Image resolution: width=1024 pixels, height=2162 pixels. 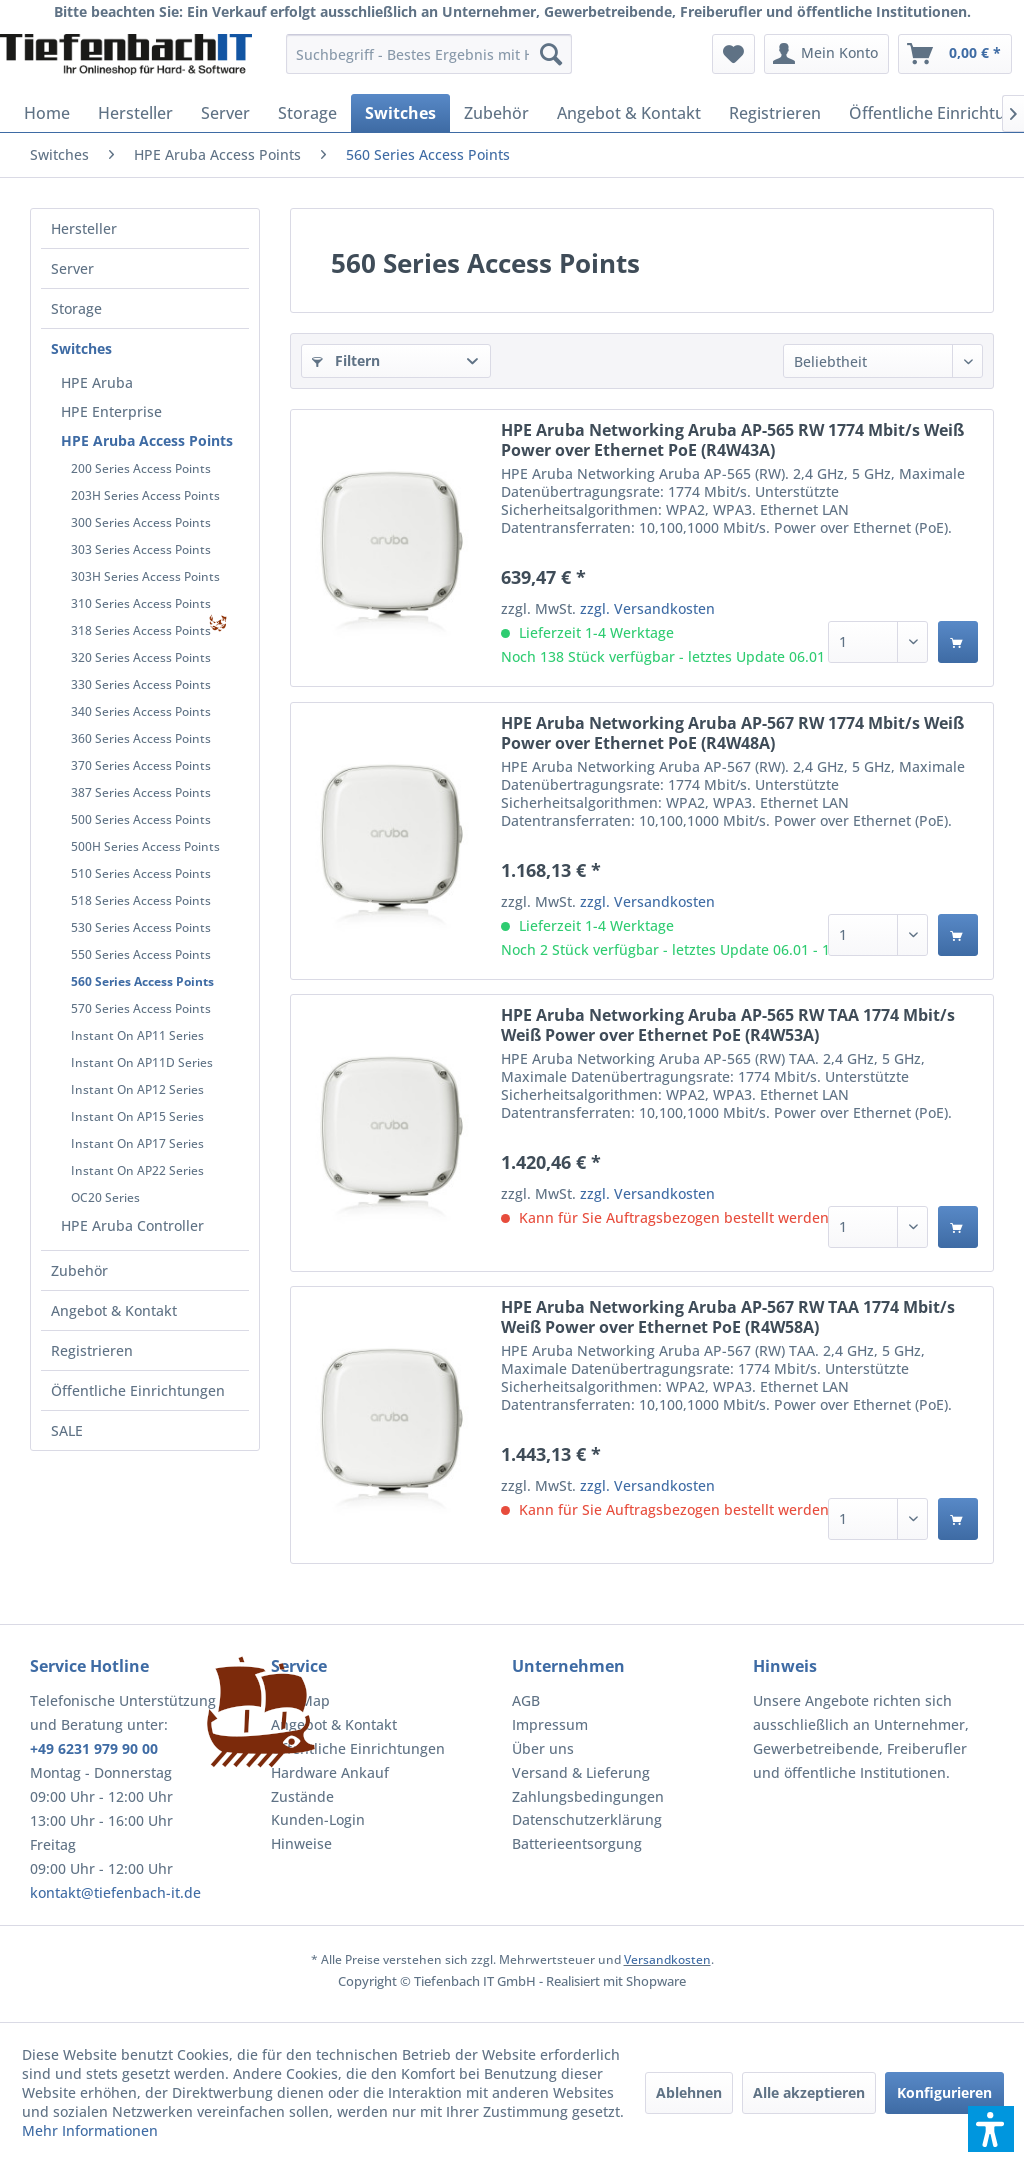 I want to click on nature or environmental category indicator, so click(x=218, y=623).